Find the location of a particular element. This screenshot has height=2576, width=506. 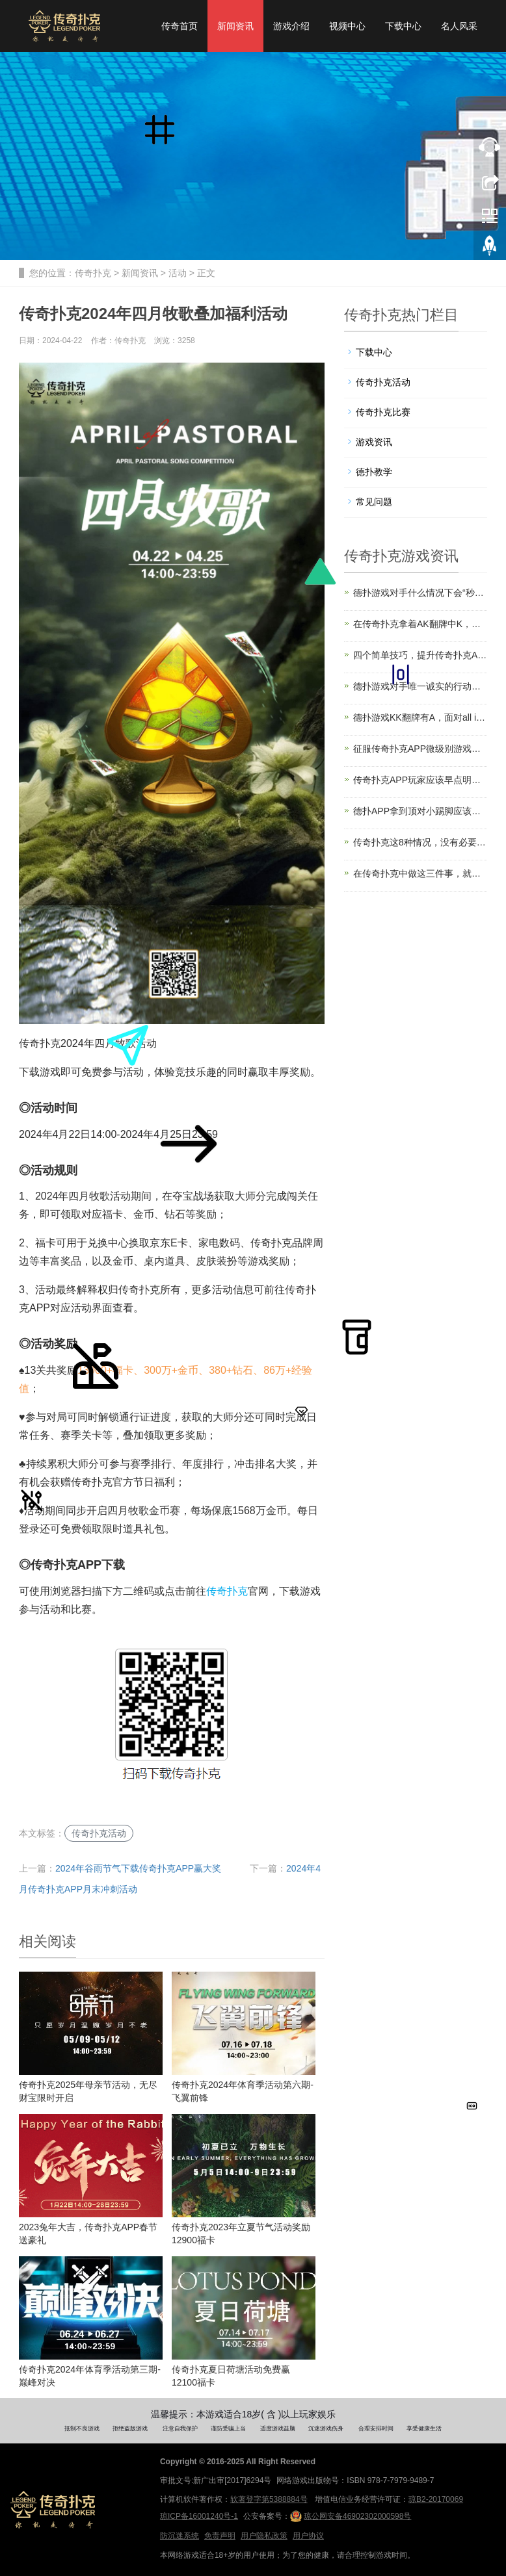

mailbox notifications disabled is located at coordinates (96, 1366).